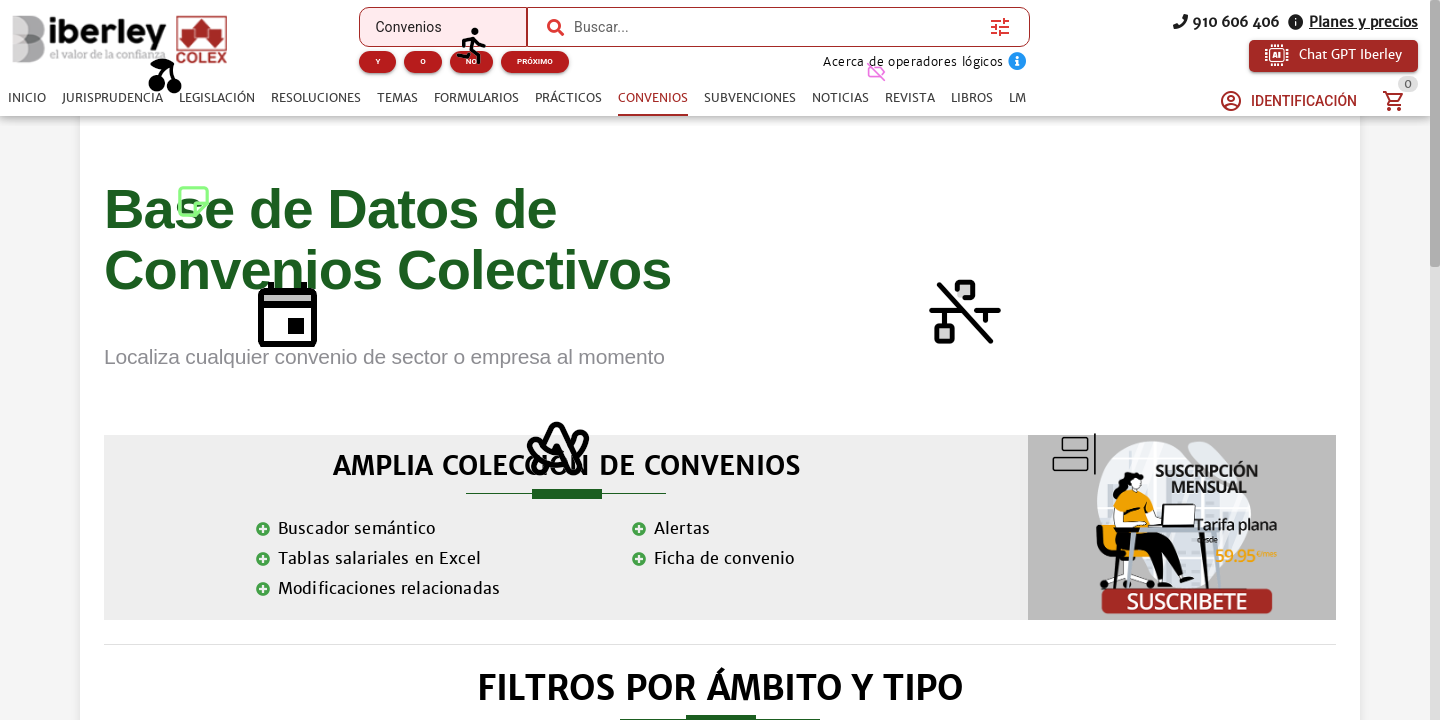  What do you see at coordinates (165, 75) in the screenshot?
I see `indicates fruit or food category` at bounding box center [165, 75].